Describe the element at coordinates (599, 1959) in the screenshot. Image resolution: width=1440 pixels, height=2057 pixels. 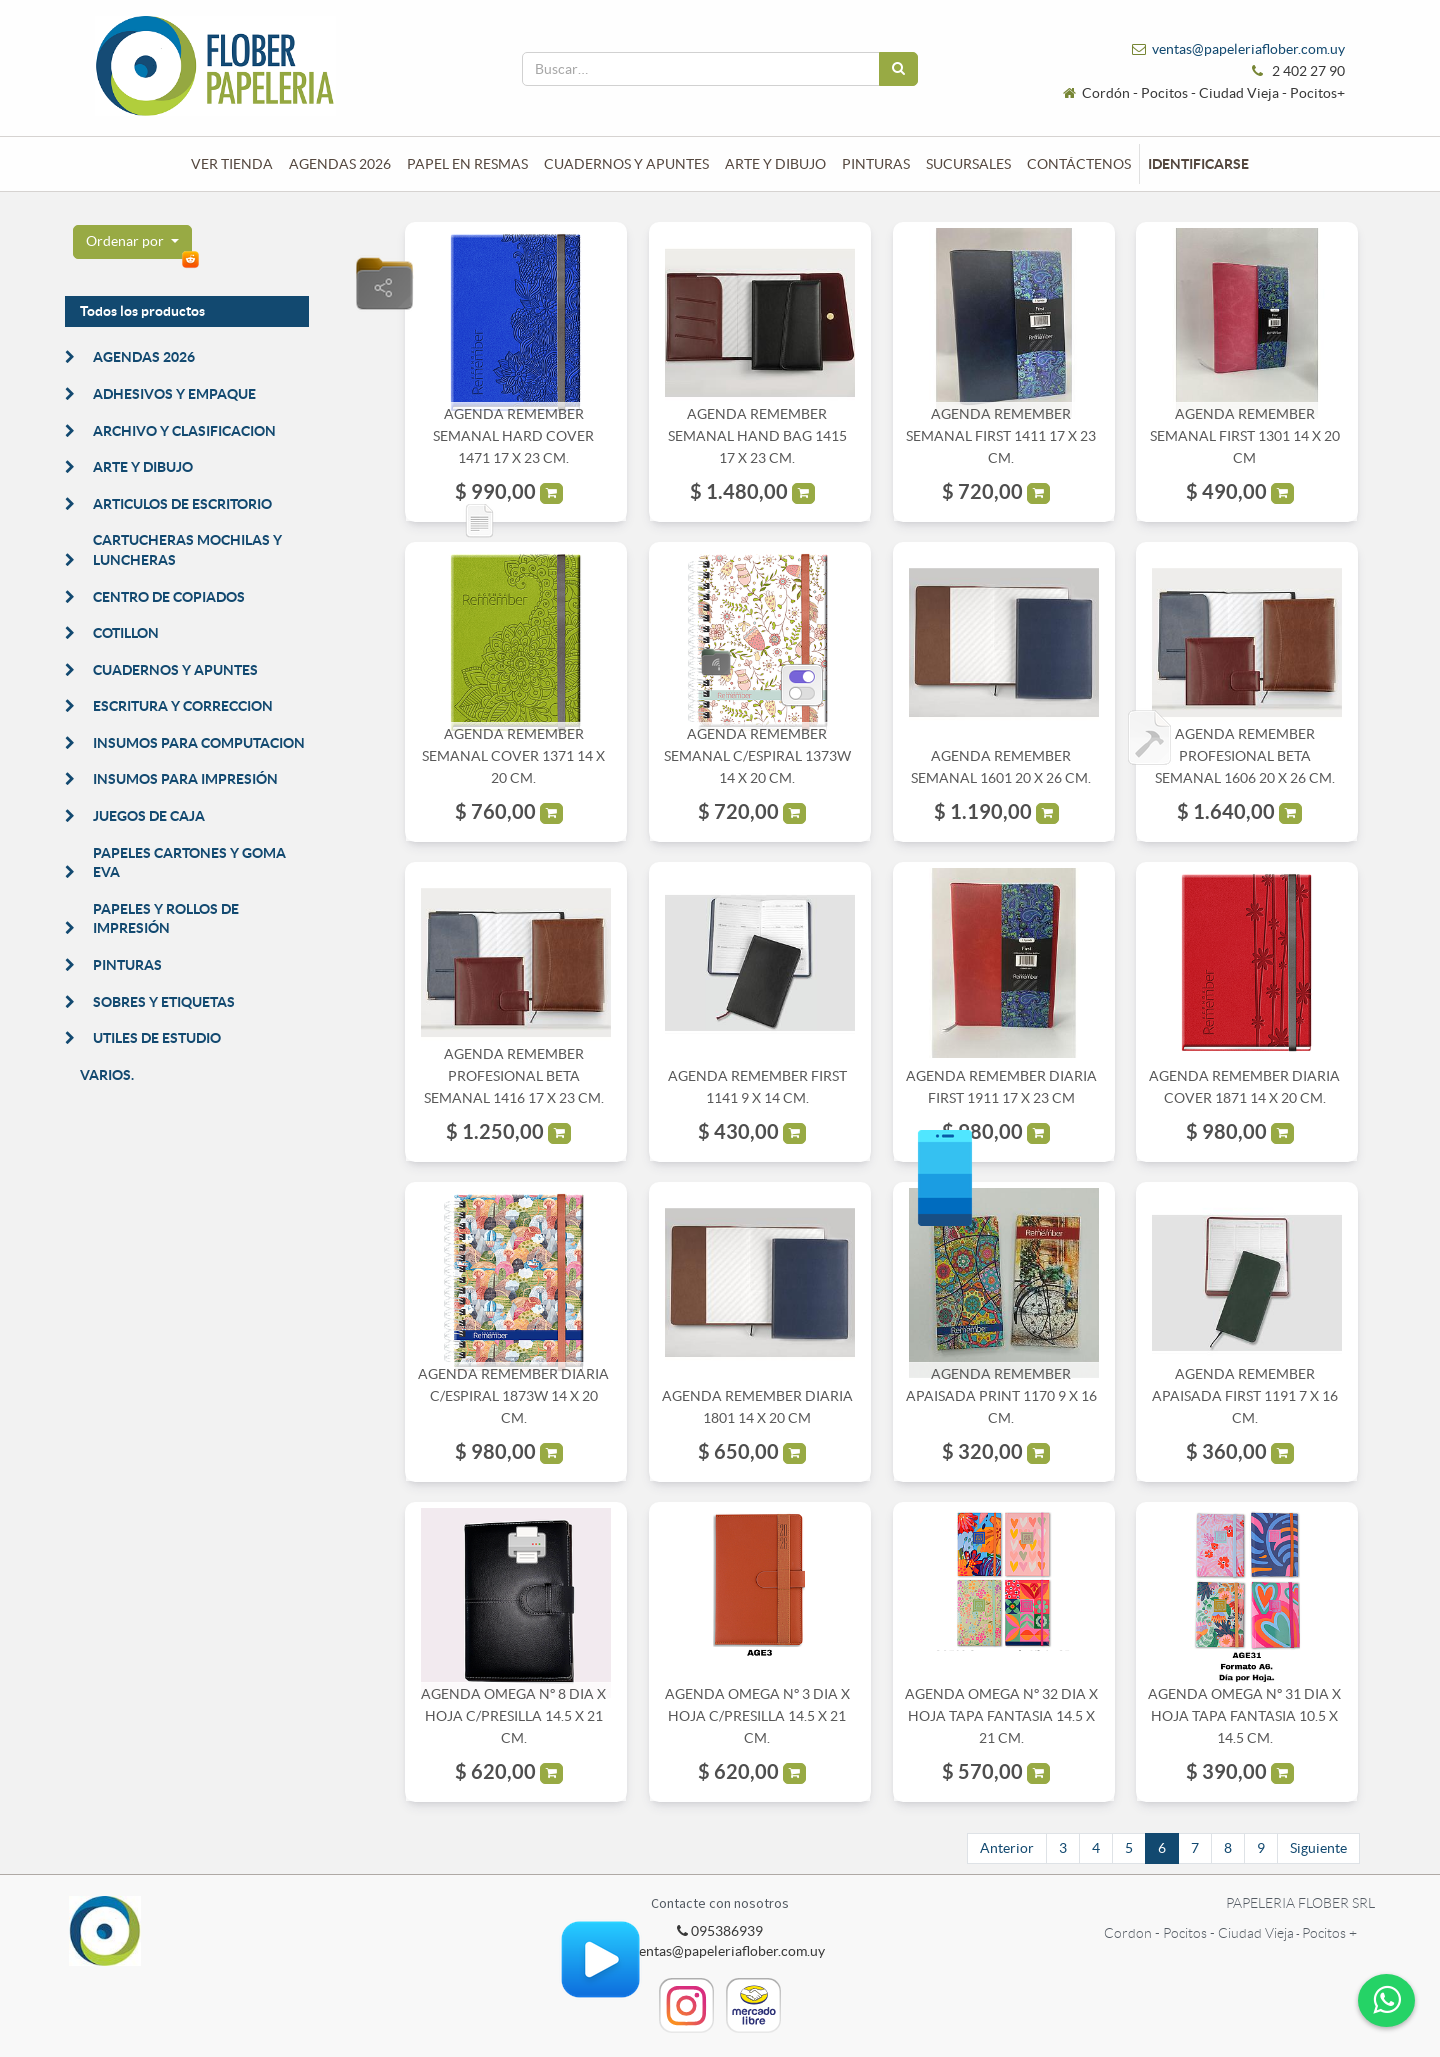
I see `open yesplaymusic app` at that location.